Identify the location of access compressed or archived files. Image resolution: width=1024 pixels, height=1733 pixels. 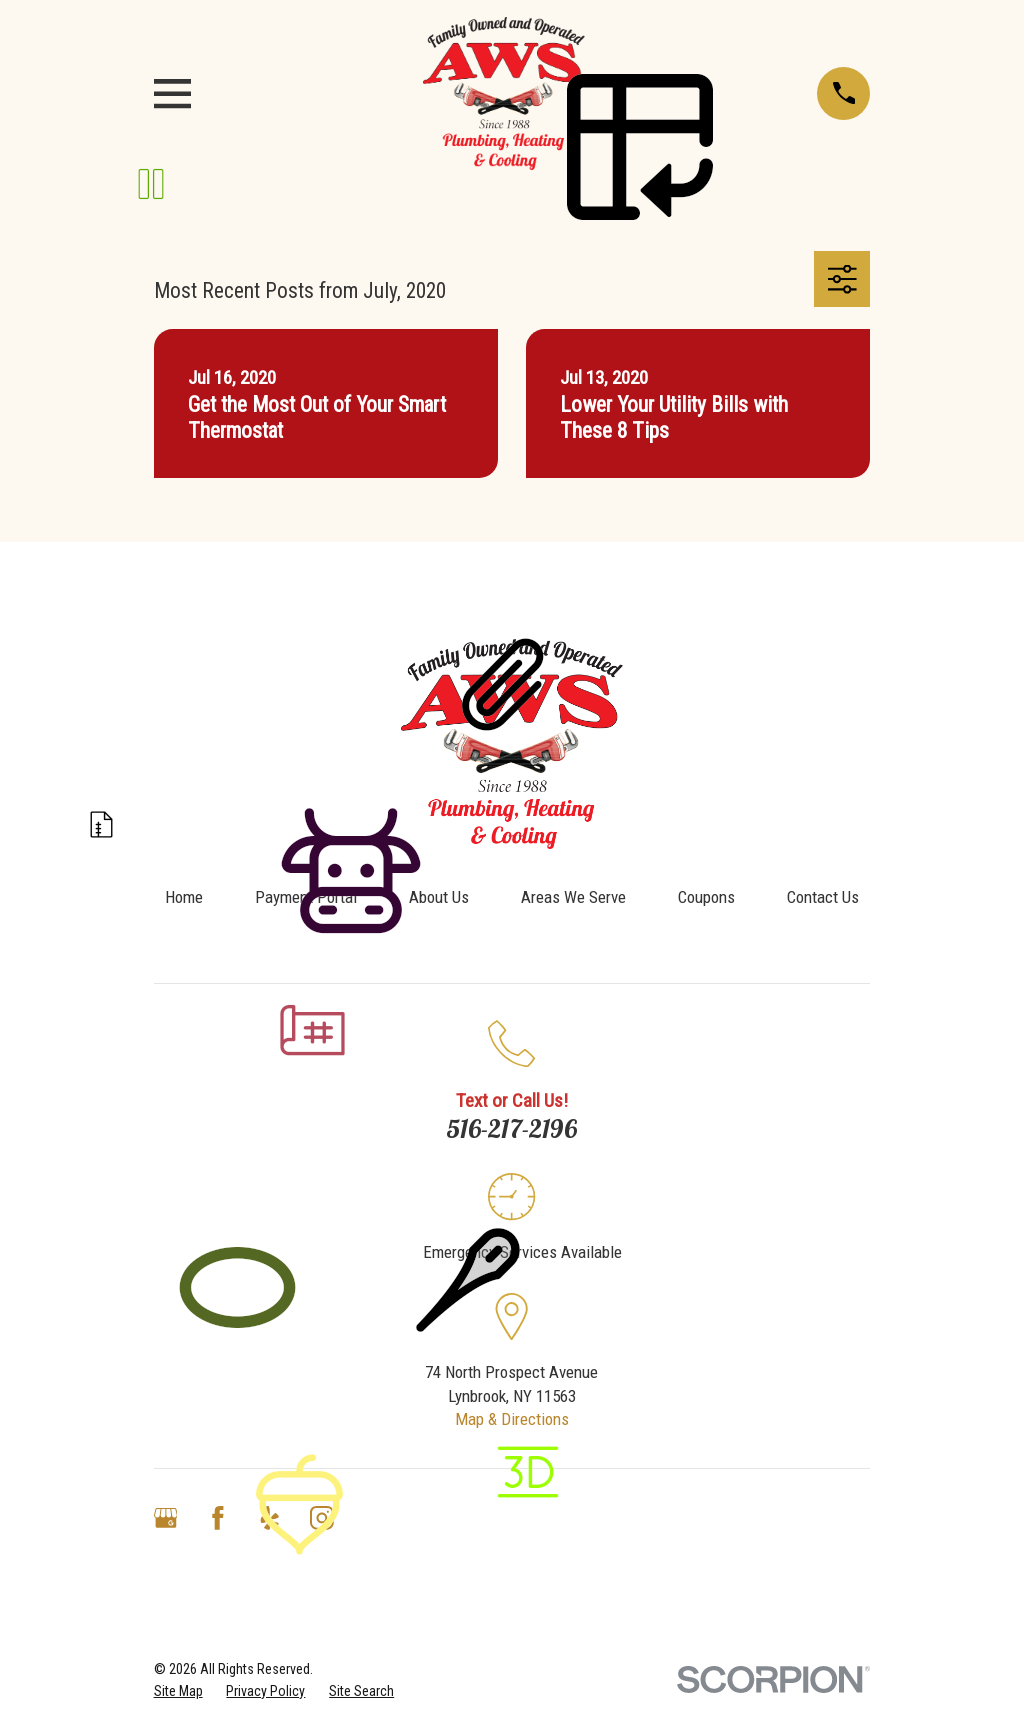
(101, 824).